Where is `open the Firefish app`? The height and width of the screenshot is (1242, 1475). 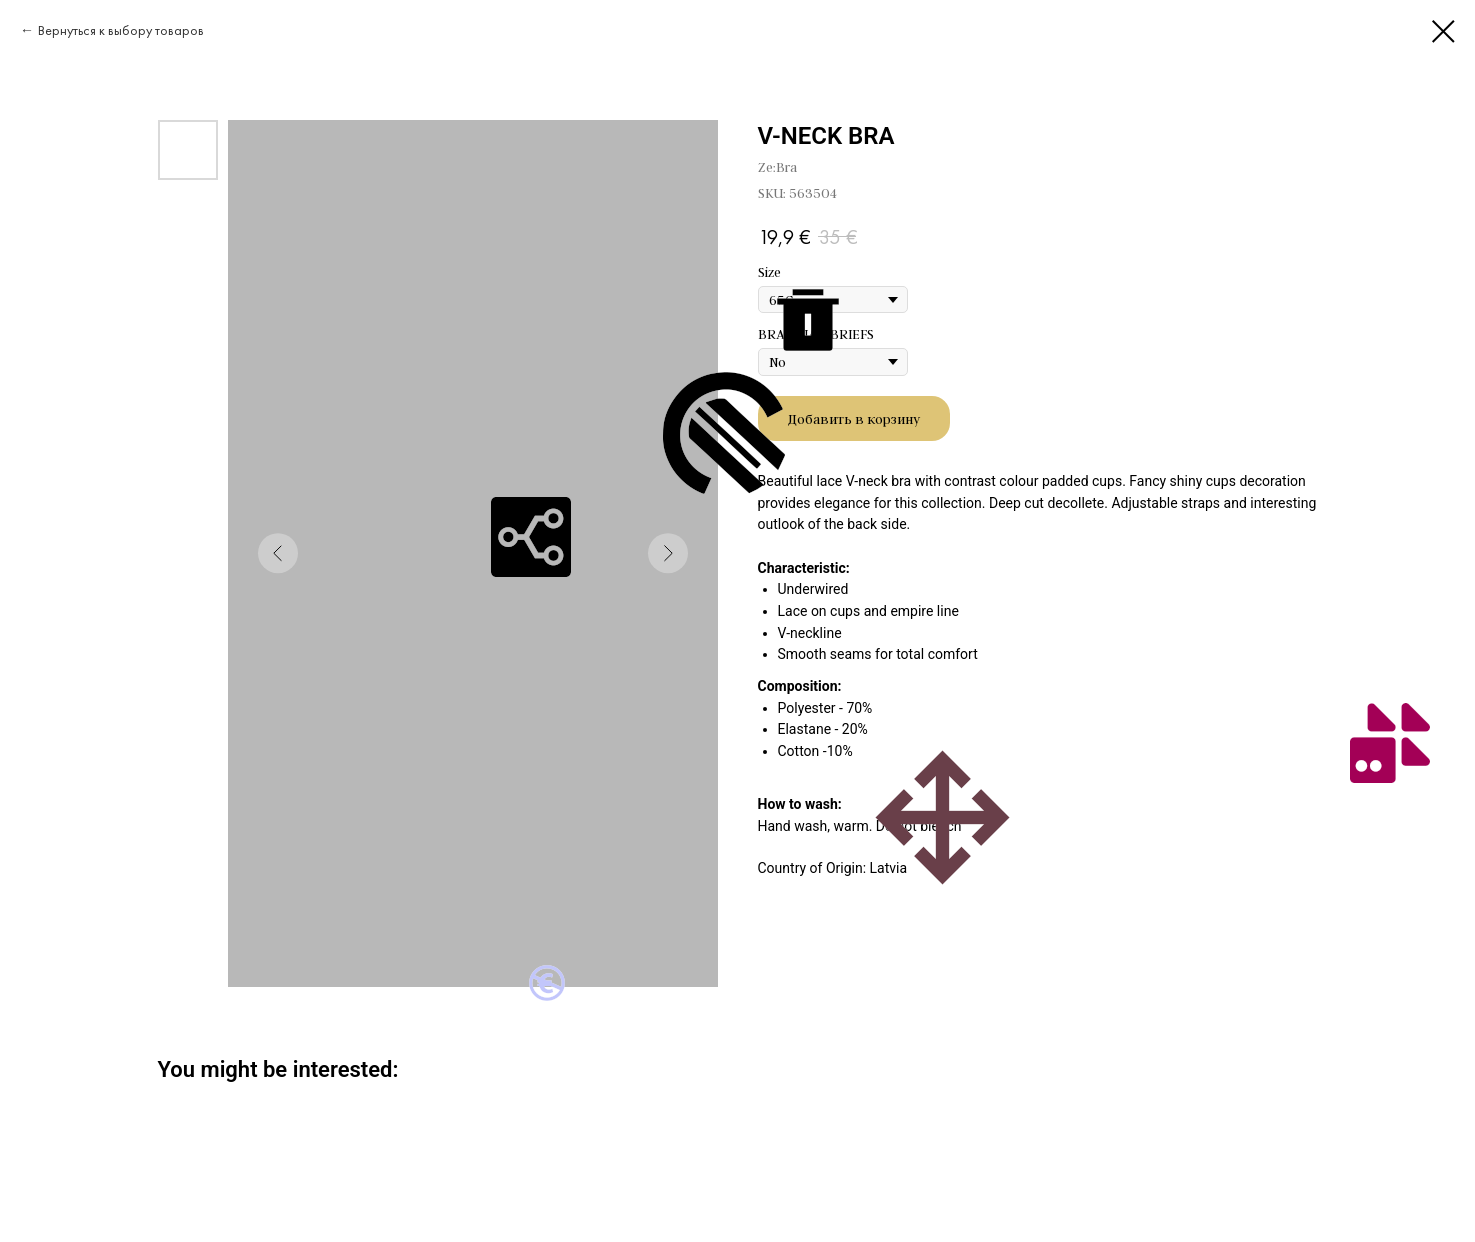 open the Firefish app is located at coordinates (1390, 743).